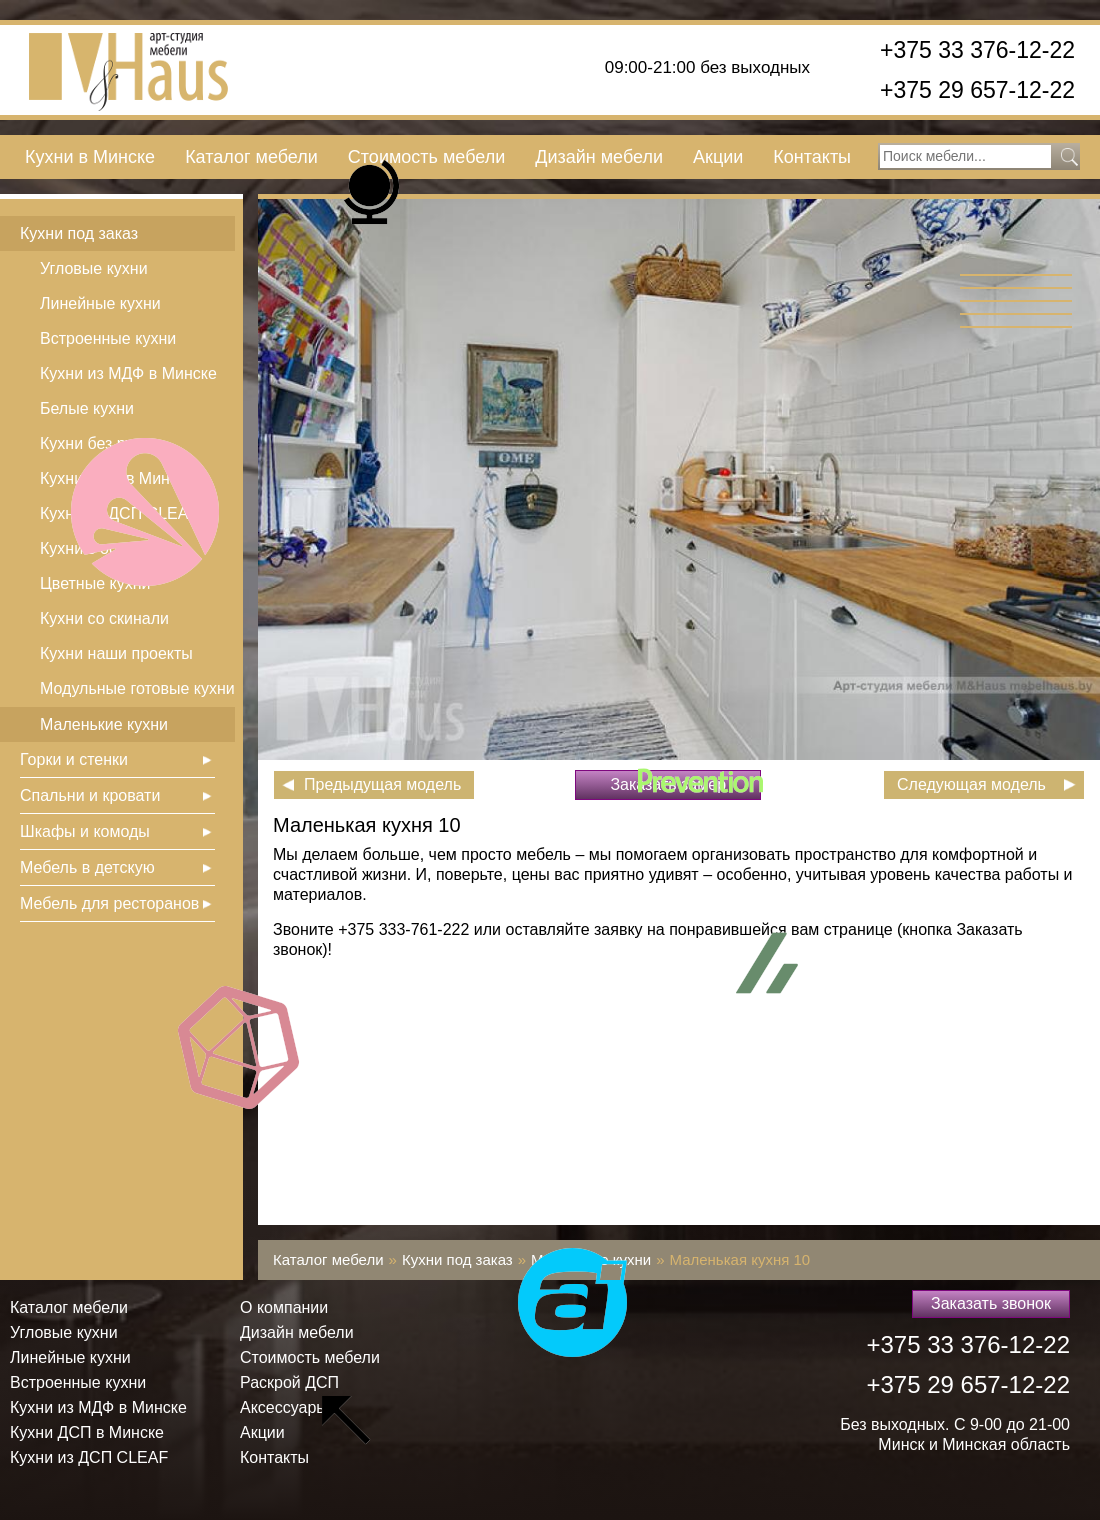 This screenshot has width=1100, height=1520. Describe the element at coordinates (572, 1302) in the screenshot. I see `anime.js library logo` at that location.